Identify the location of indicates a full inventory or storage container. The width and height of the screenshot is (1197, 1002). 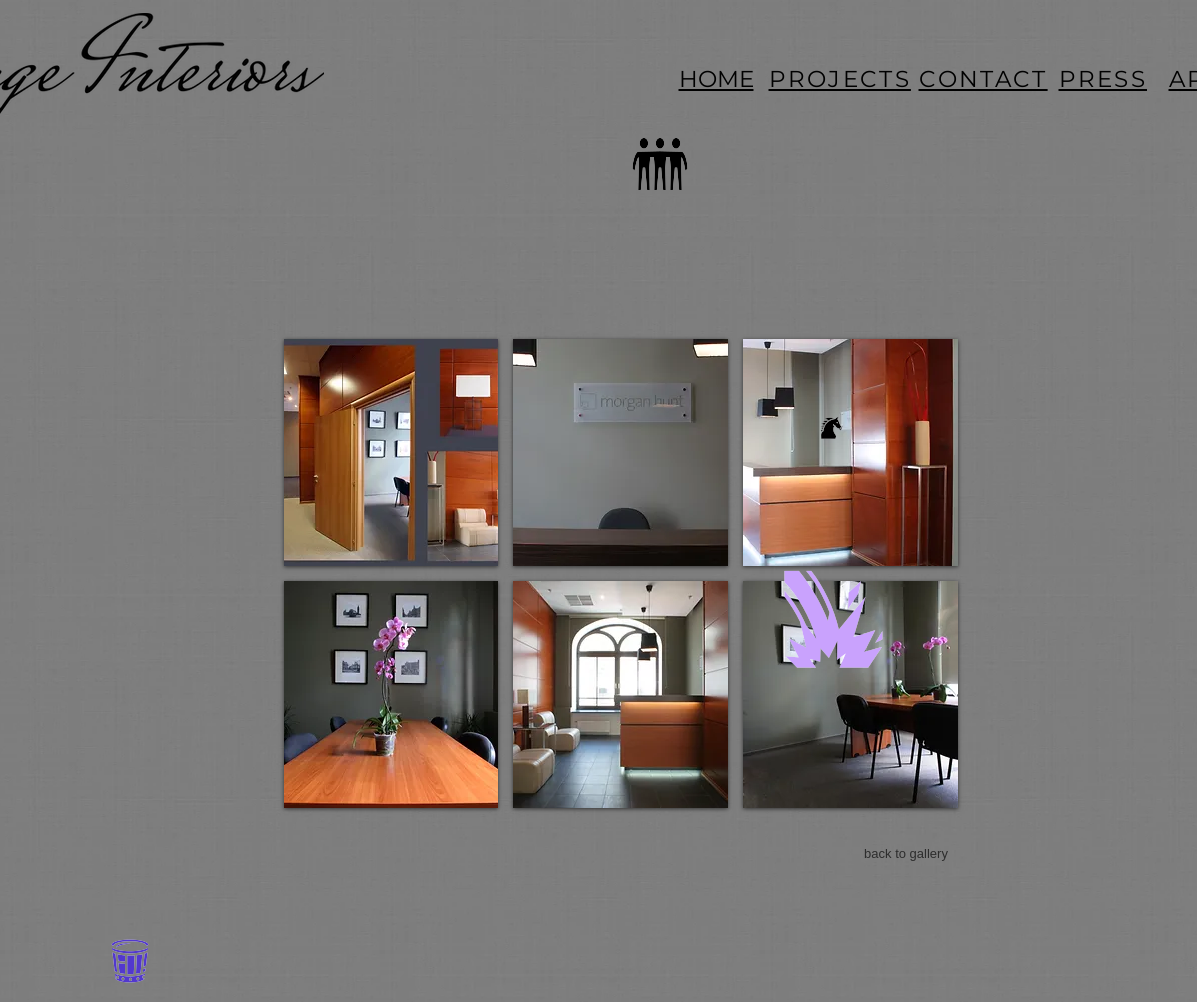
(130, 954).